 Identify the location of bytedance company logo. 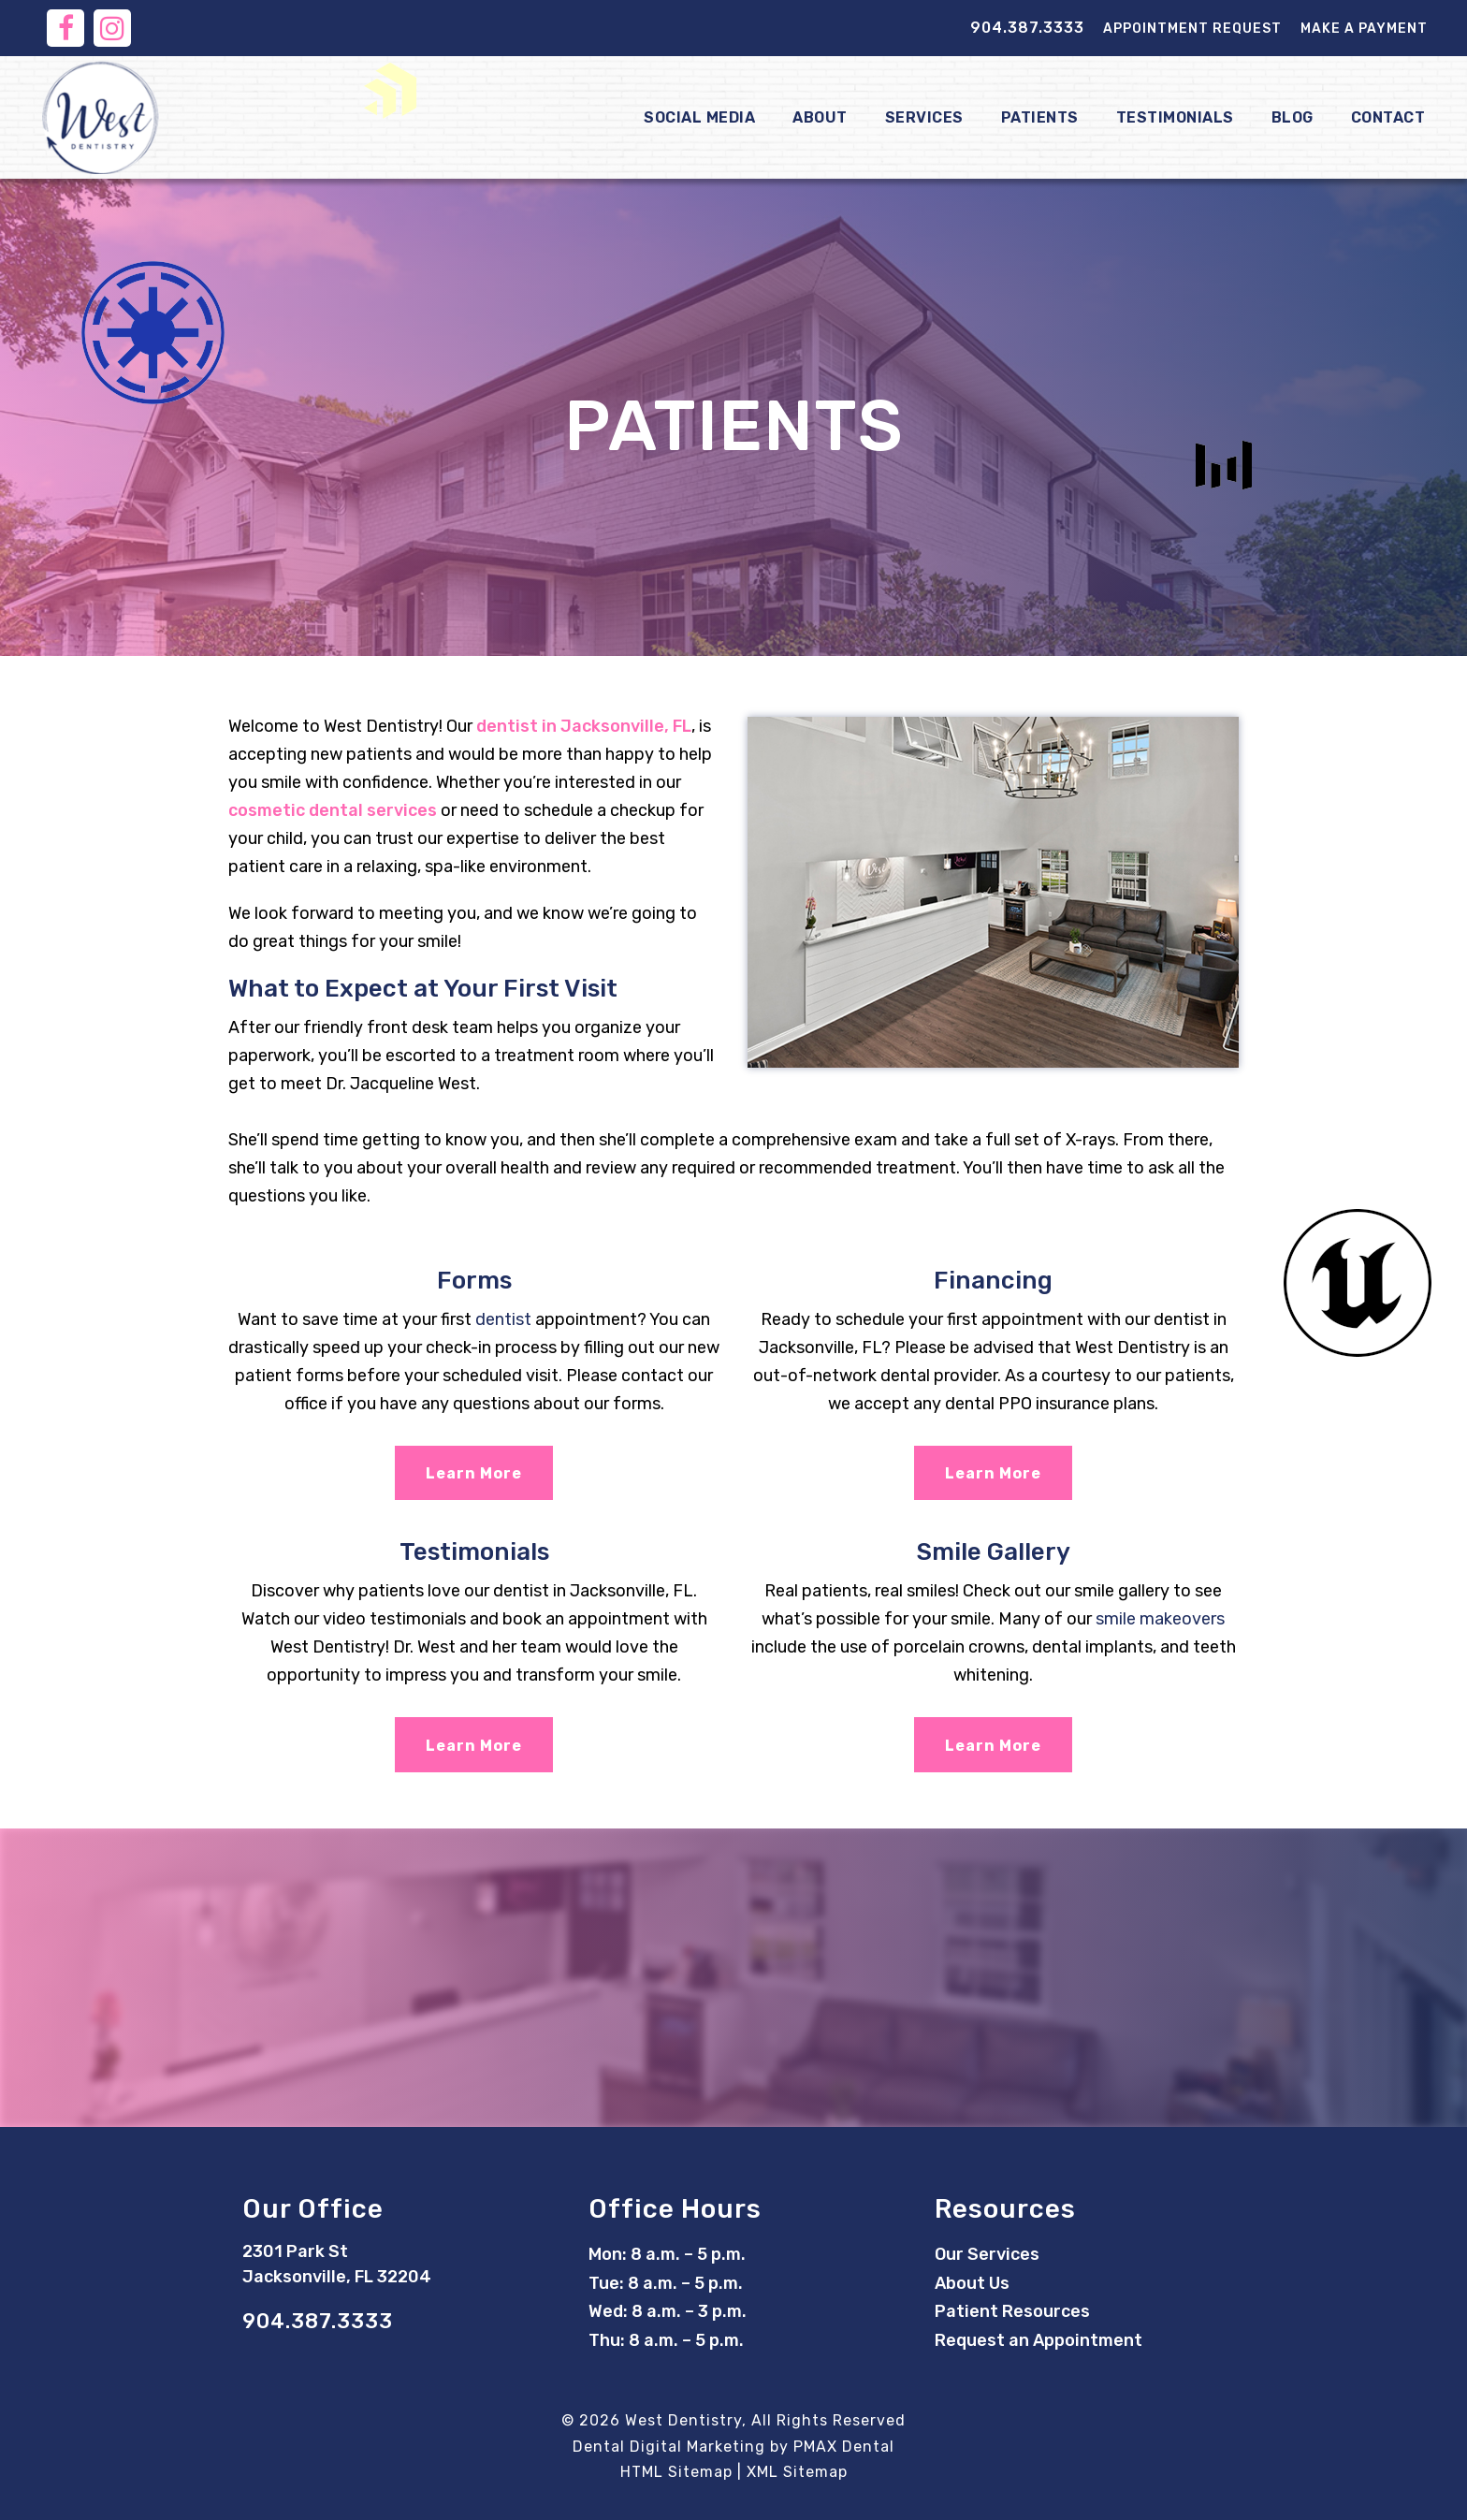
(1224, 465).